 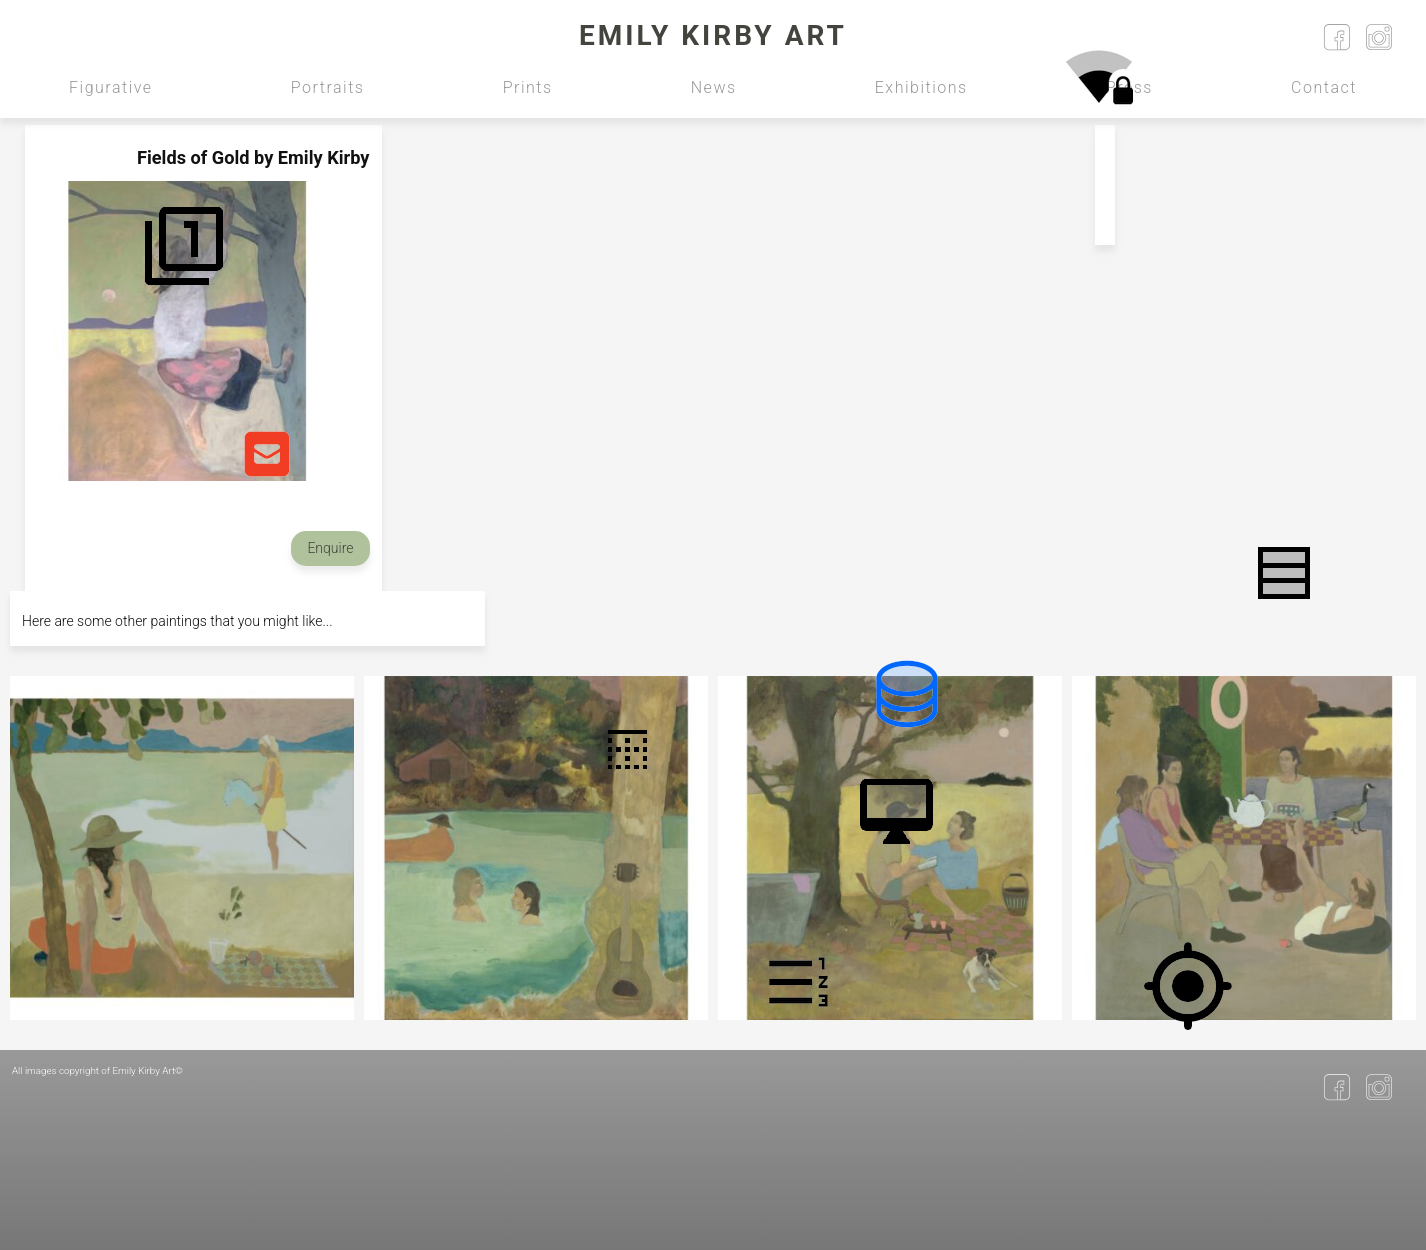 What do you see at coordinates (896, 811) in the screenshot?
I see `switch to desktop view` at bounding box center [896, 811].